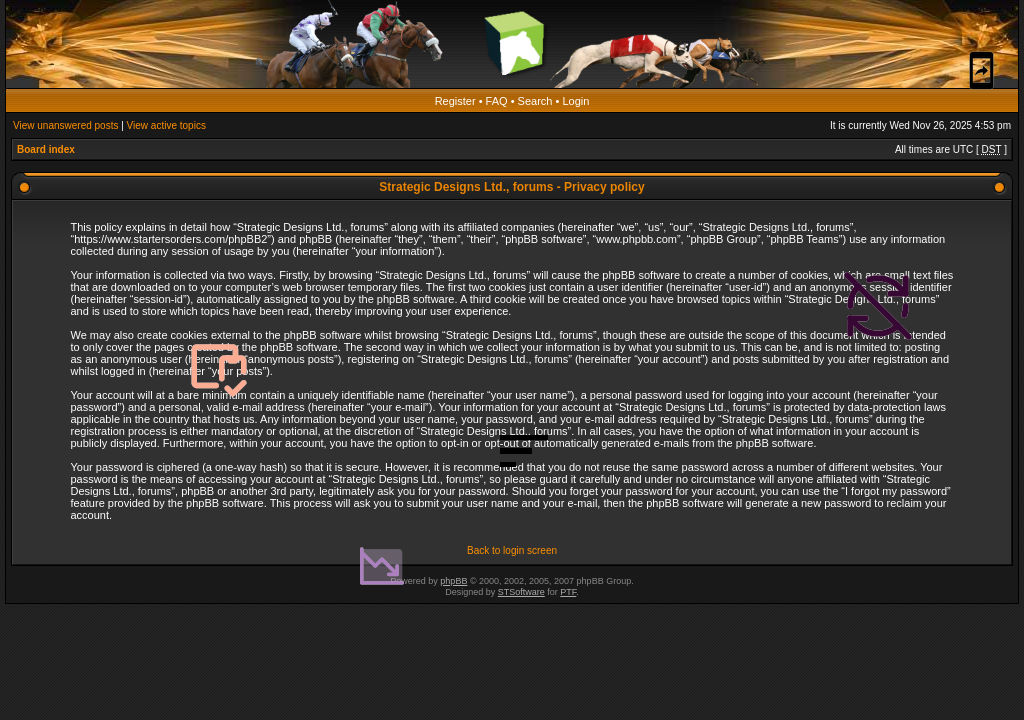 This screenshot has width=1024, height=720. Describe the element at coordinates (219, 369) in the screenshot. I see `devices successfully synced or connected` at that location.